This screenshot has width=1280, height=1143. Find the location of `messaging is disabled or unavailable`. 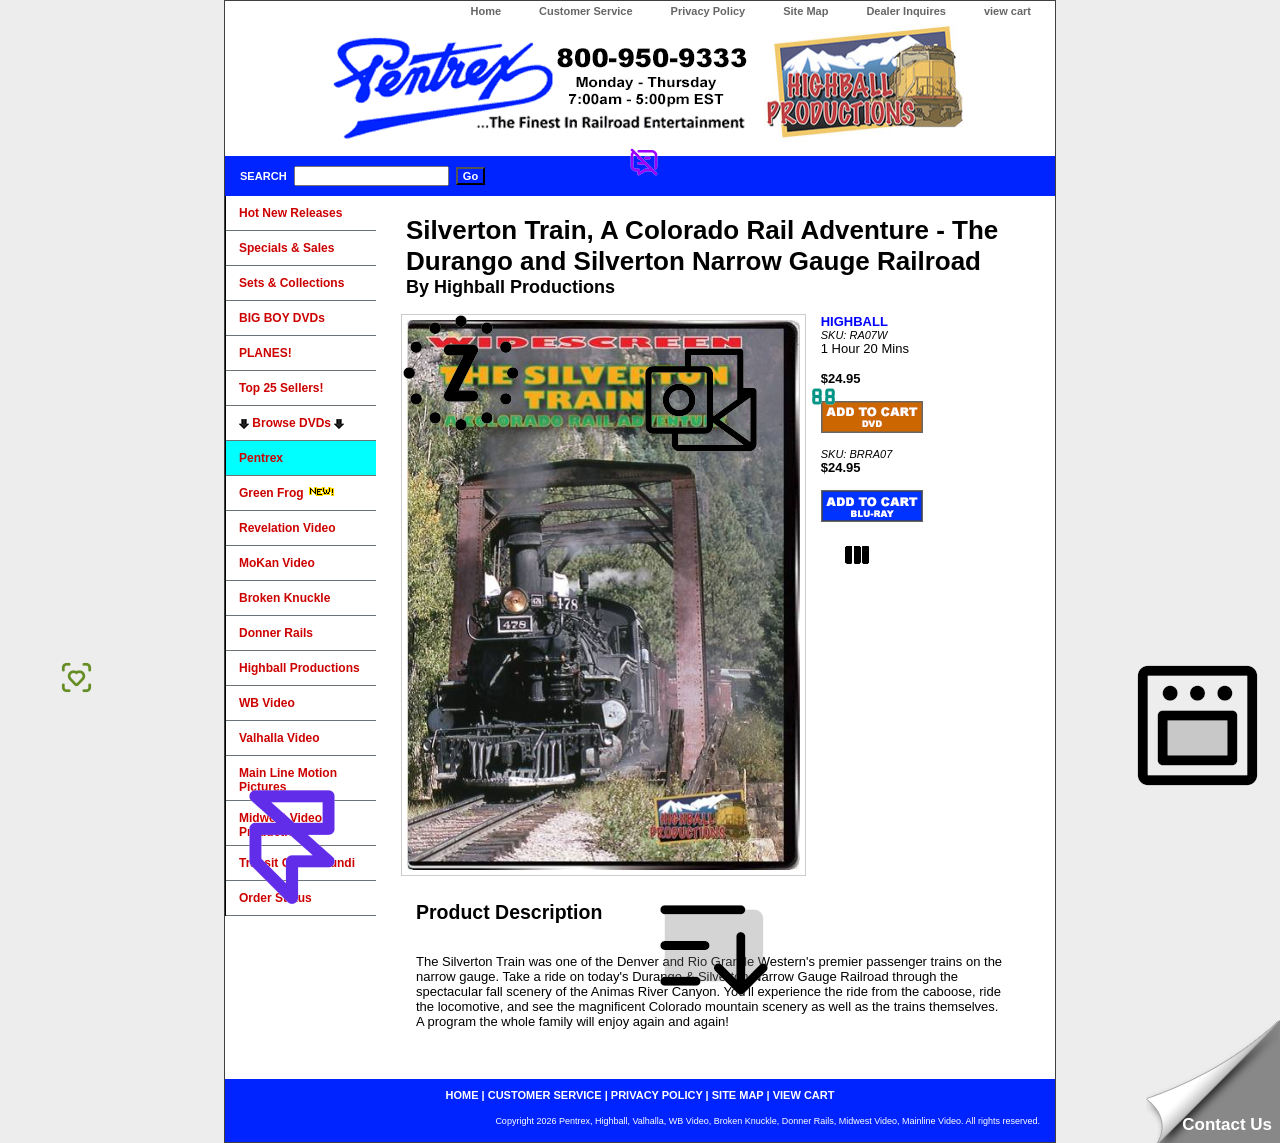

messaging is disabled or unavailable is located at coordinates (644, 162).